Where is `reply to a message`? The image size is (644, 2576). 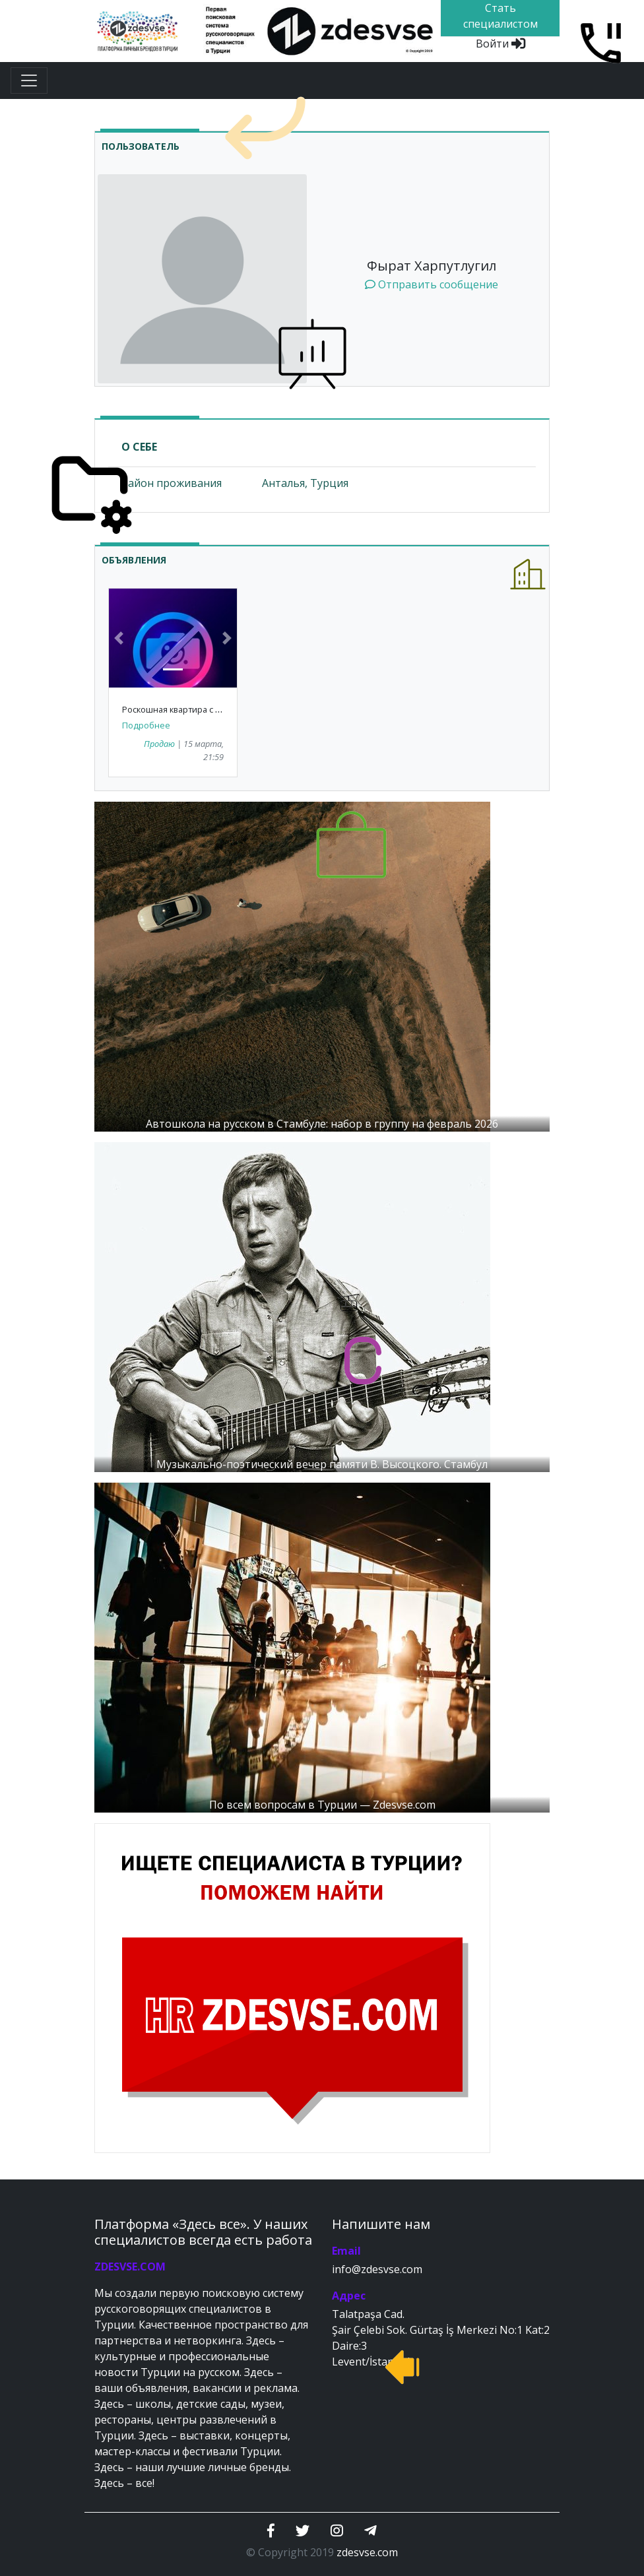 reply to a message is located at coordinates (265, 128).